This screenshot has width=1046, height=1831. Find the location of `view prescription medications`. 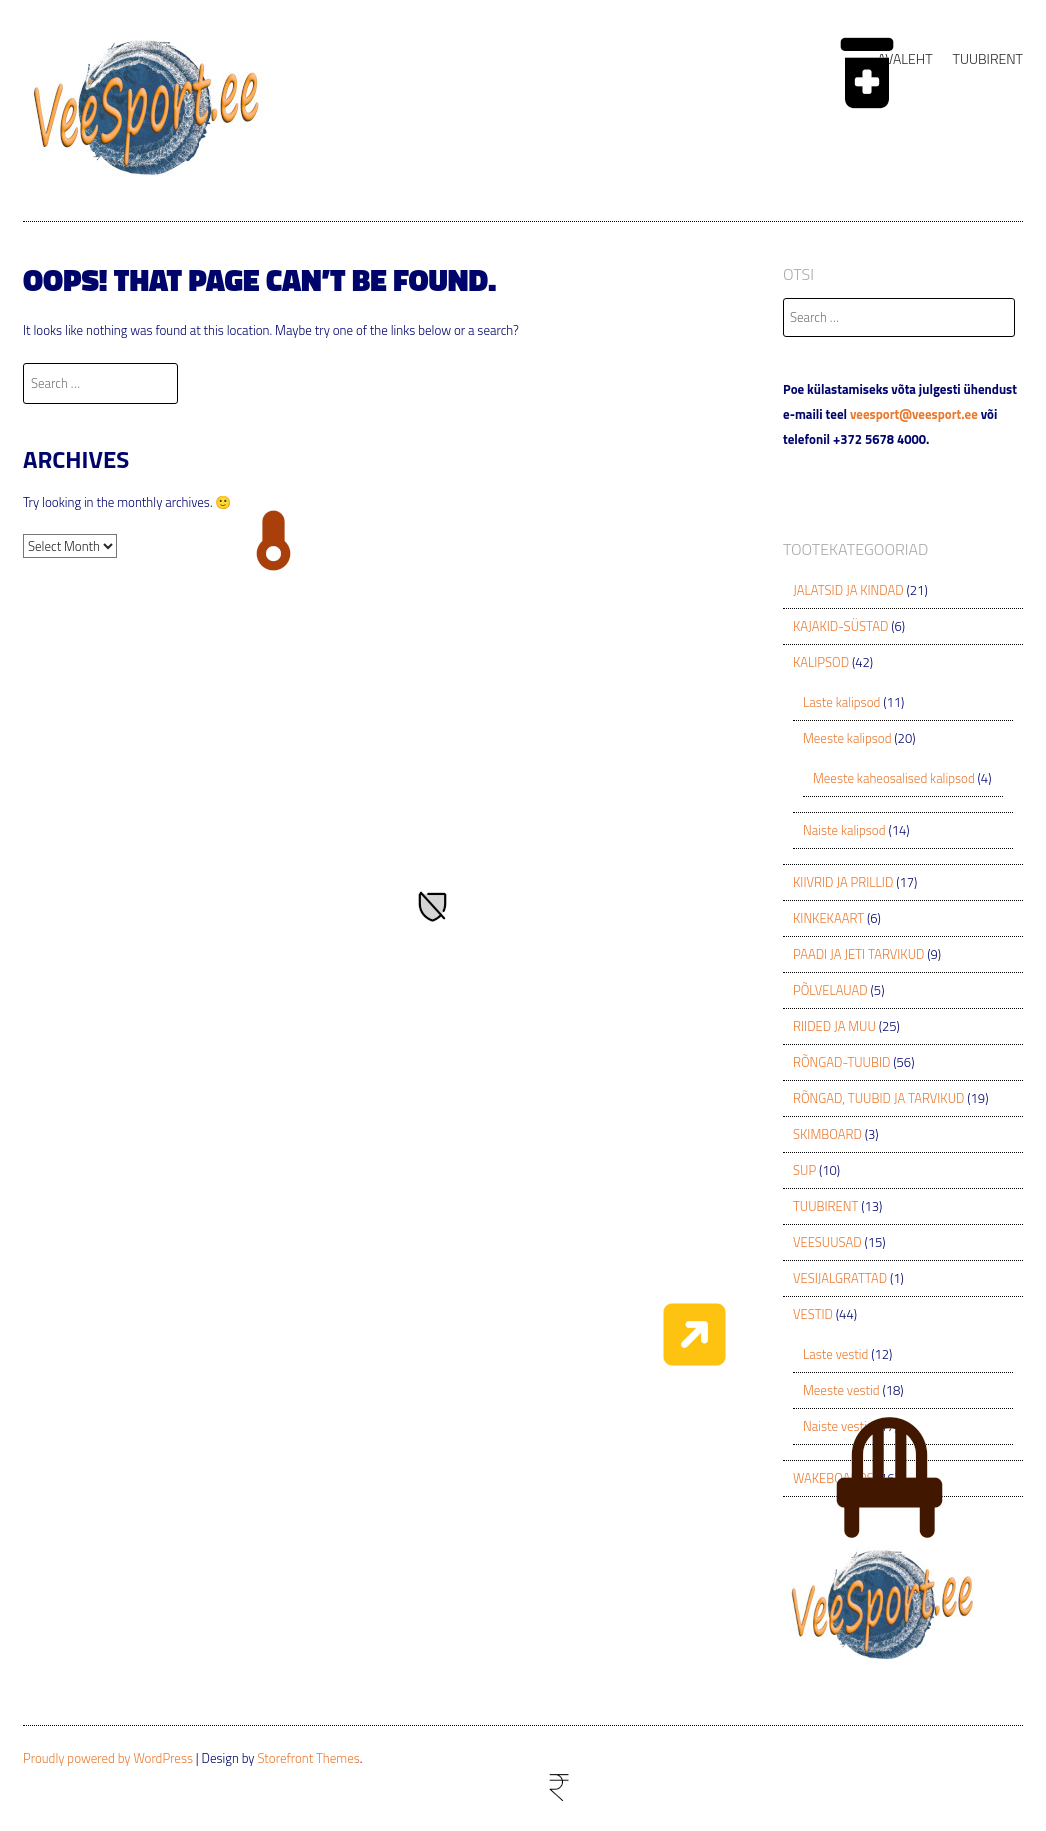

view prescription medications is located at coordinates (867, 73).